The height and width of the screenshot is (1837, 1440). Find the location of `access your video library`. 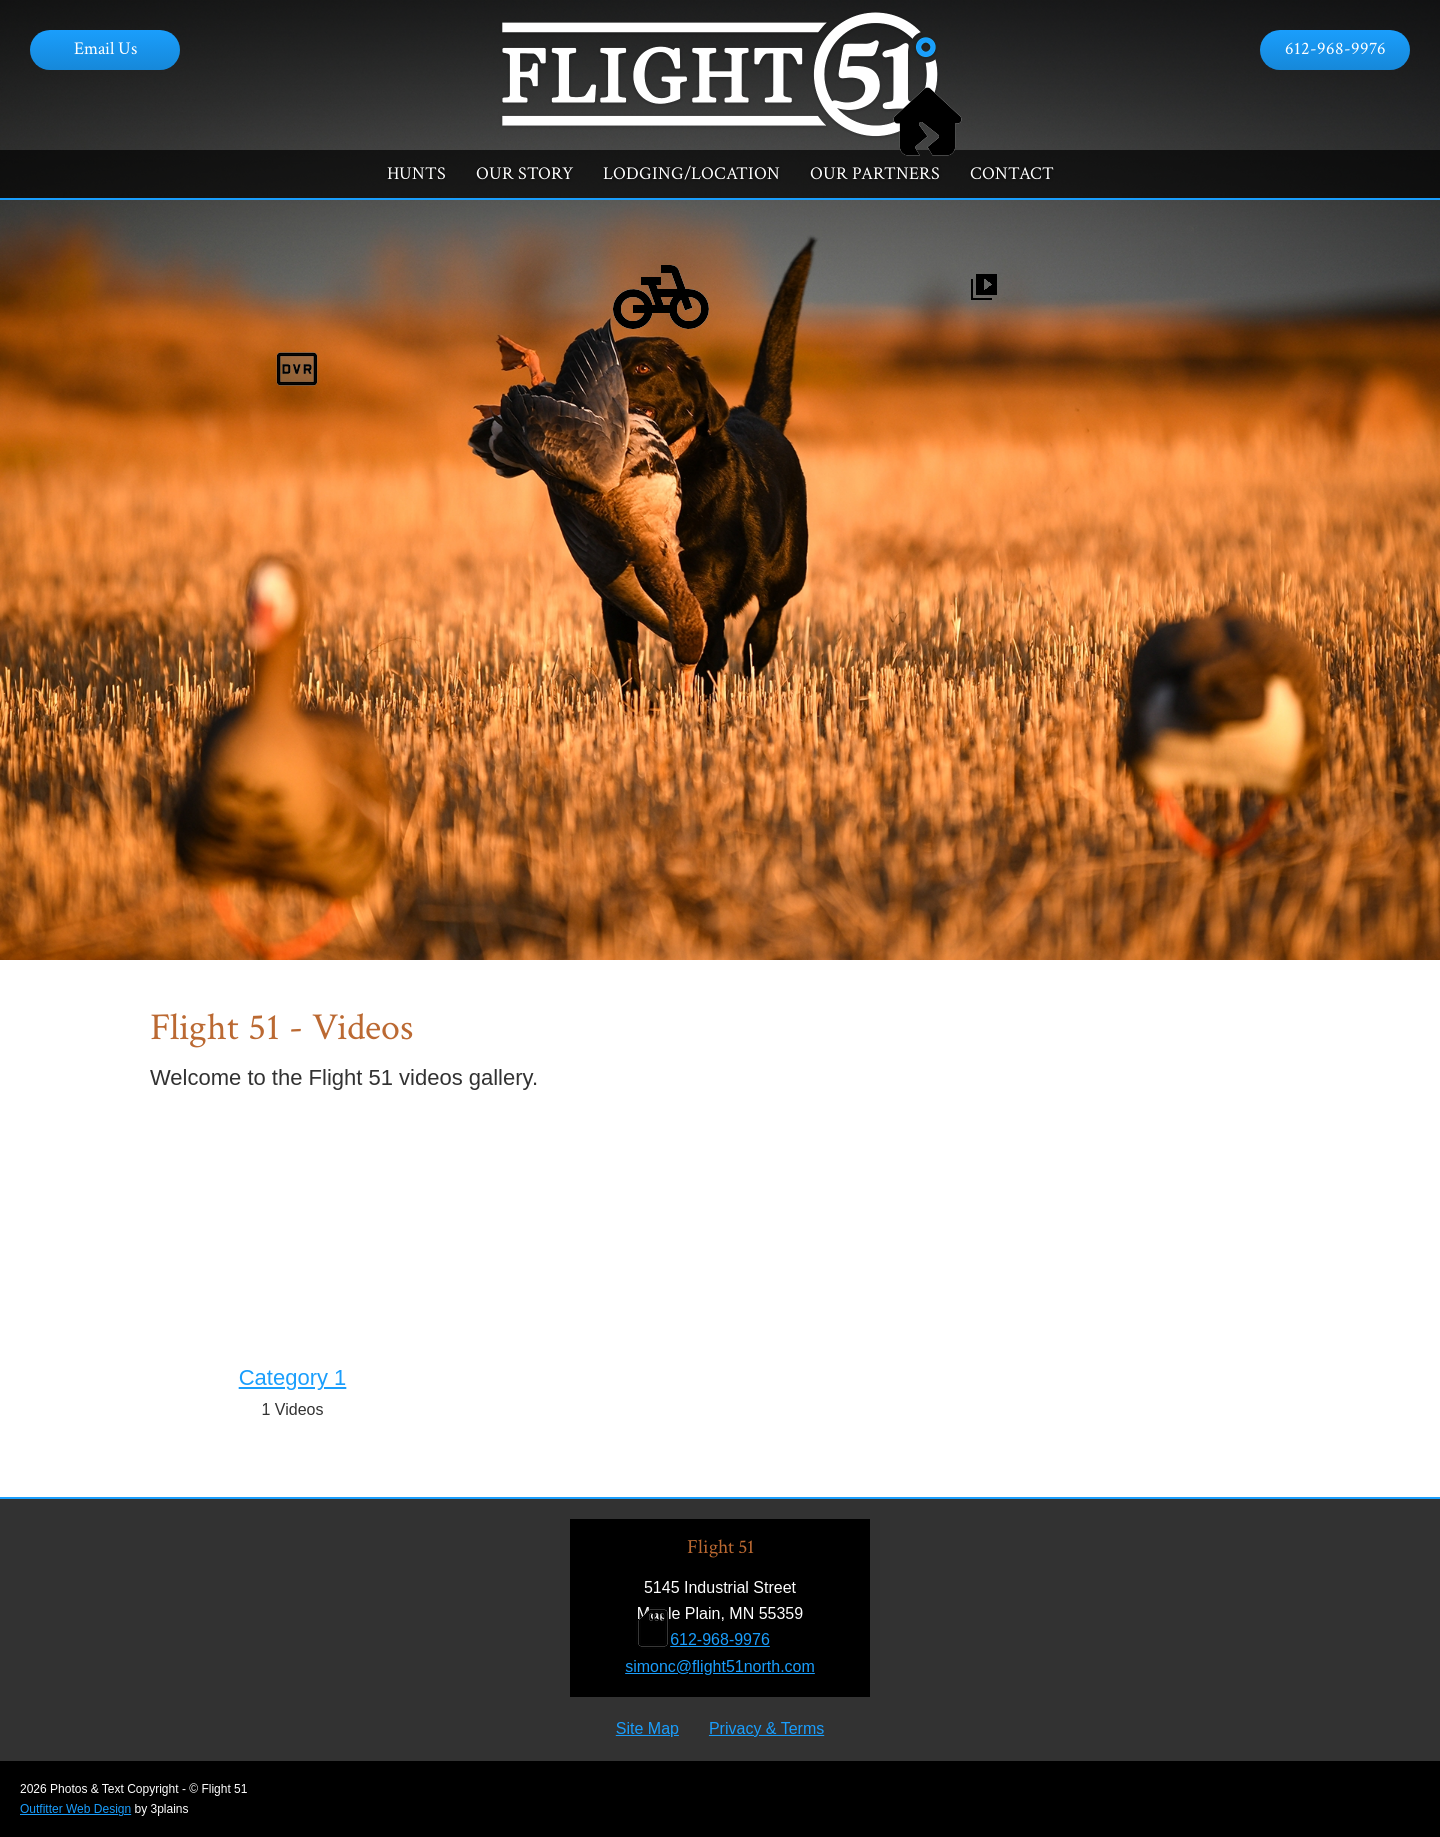

access your video library is located at coordinates (984, 287).